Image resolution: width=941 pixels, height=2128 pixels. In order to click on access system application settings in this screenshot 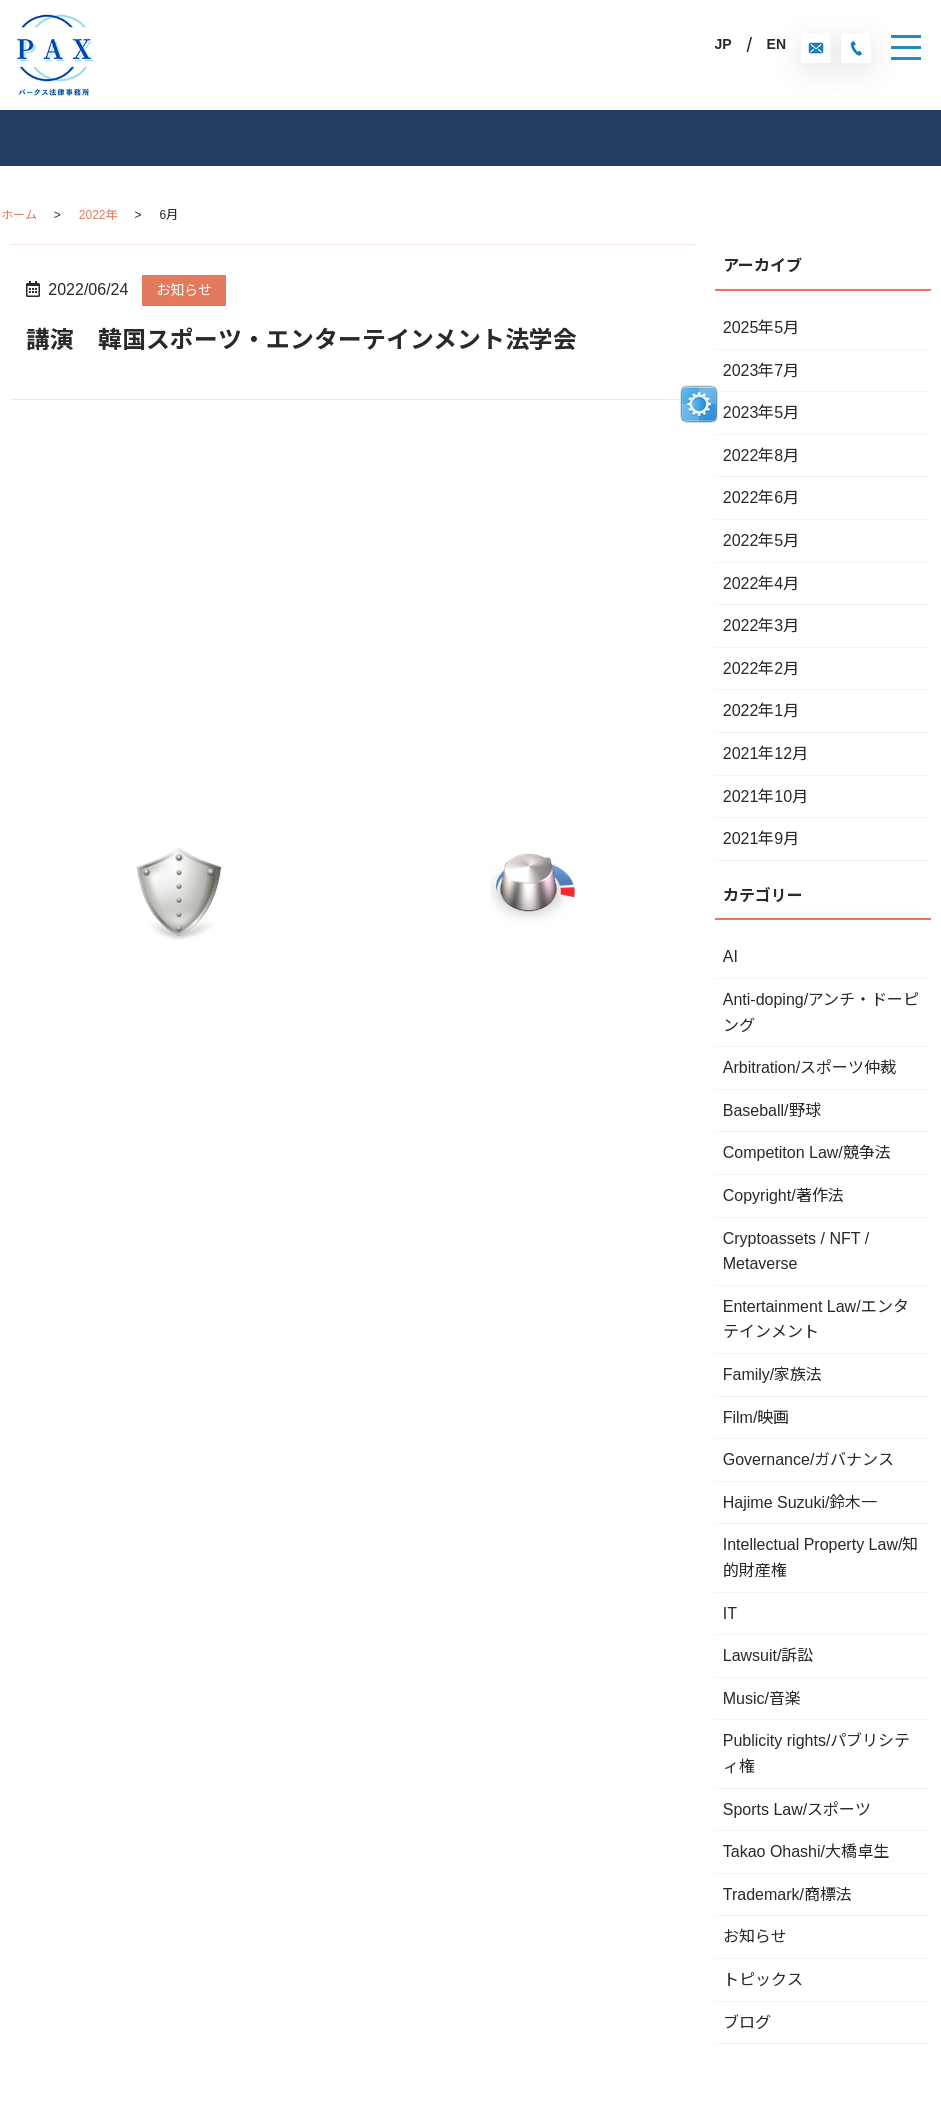, I will do `click(699, 404)`.